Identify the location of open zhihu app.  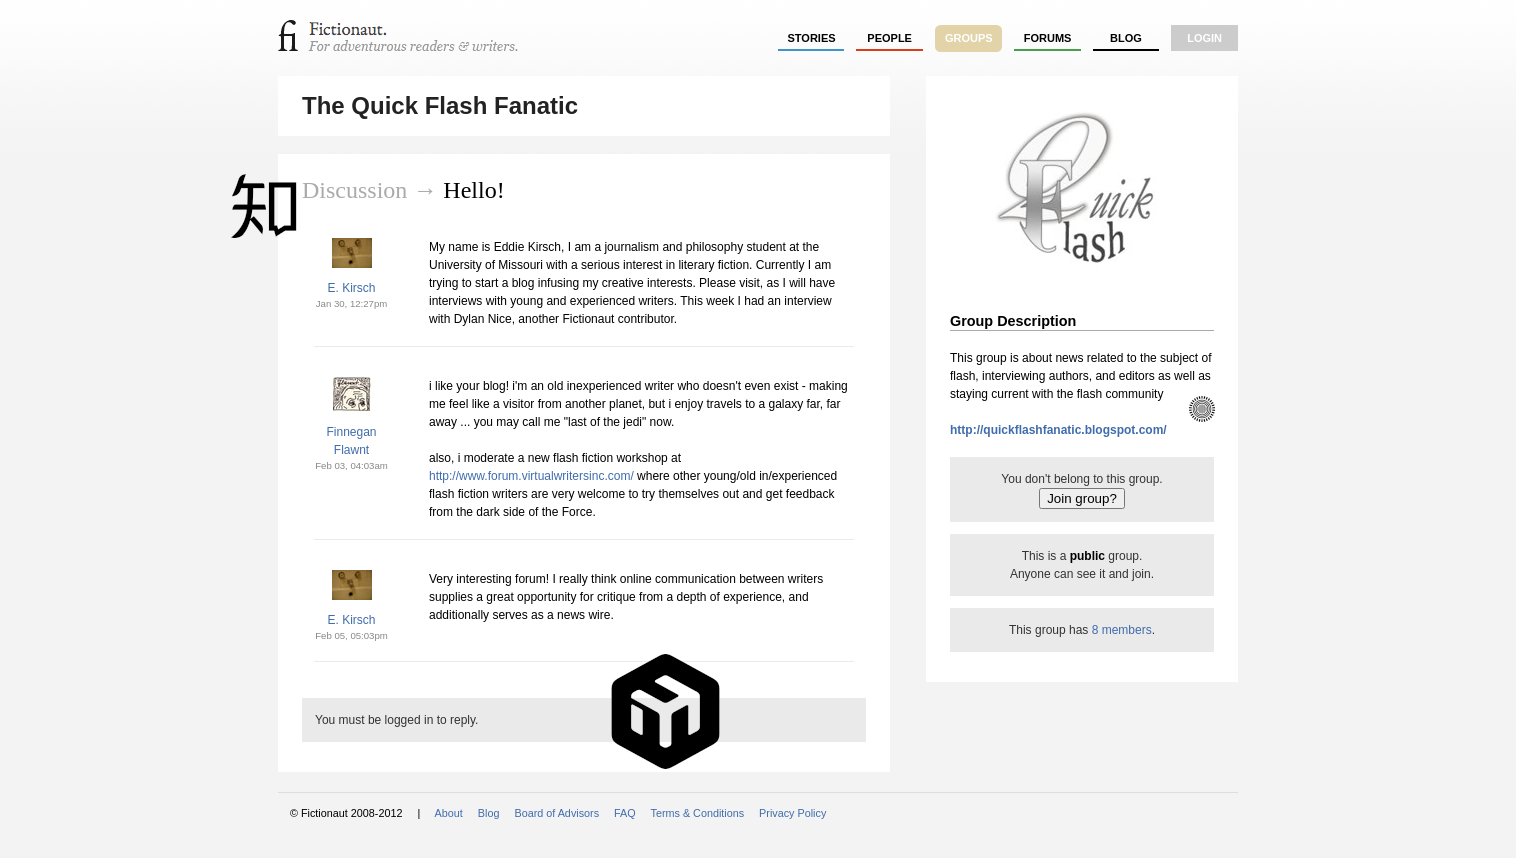
(264, 206).